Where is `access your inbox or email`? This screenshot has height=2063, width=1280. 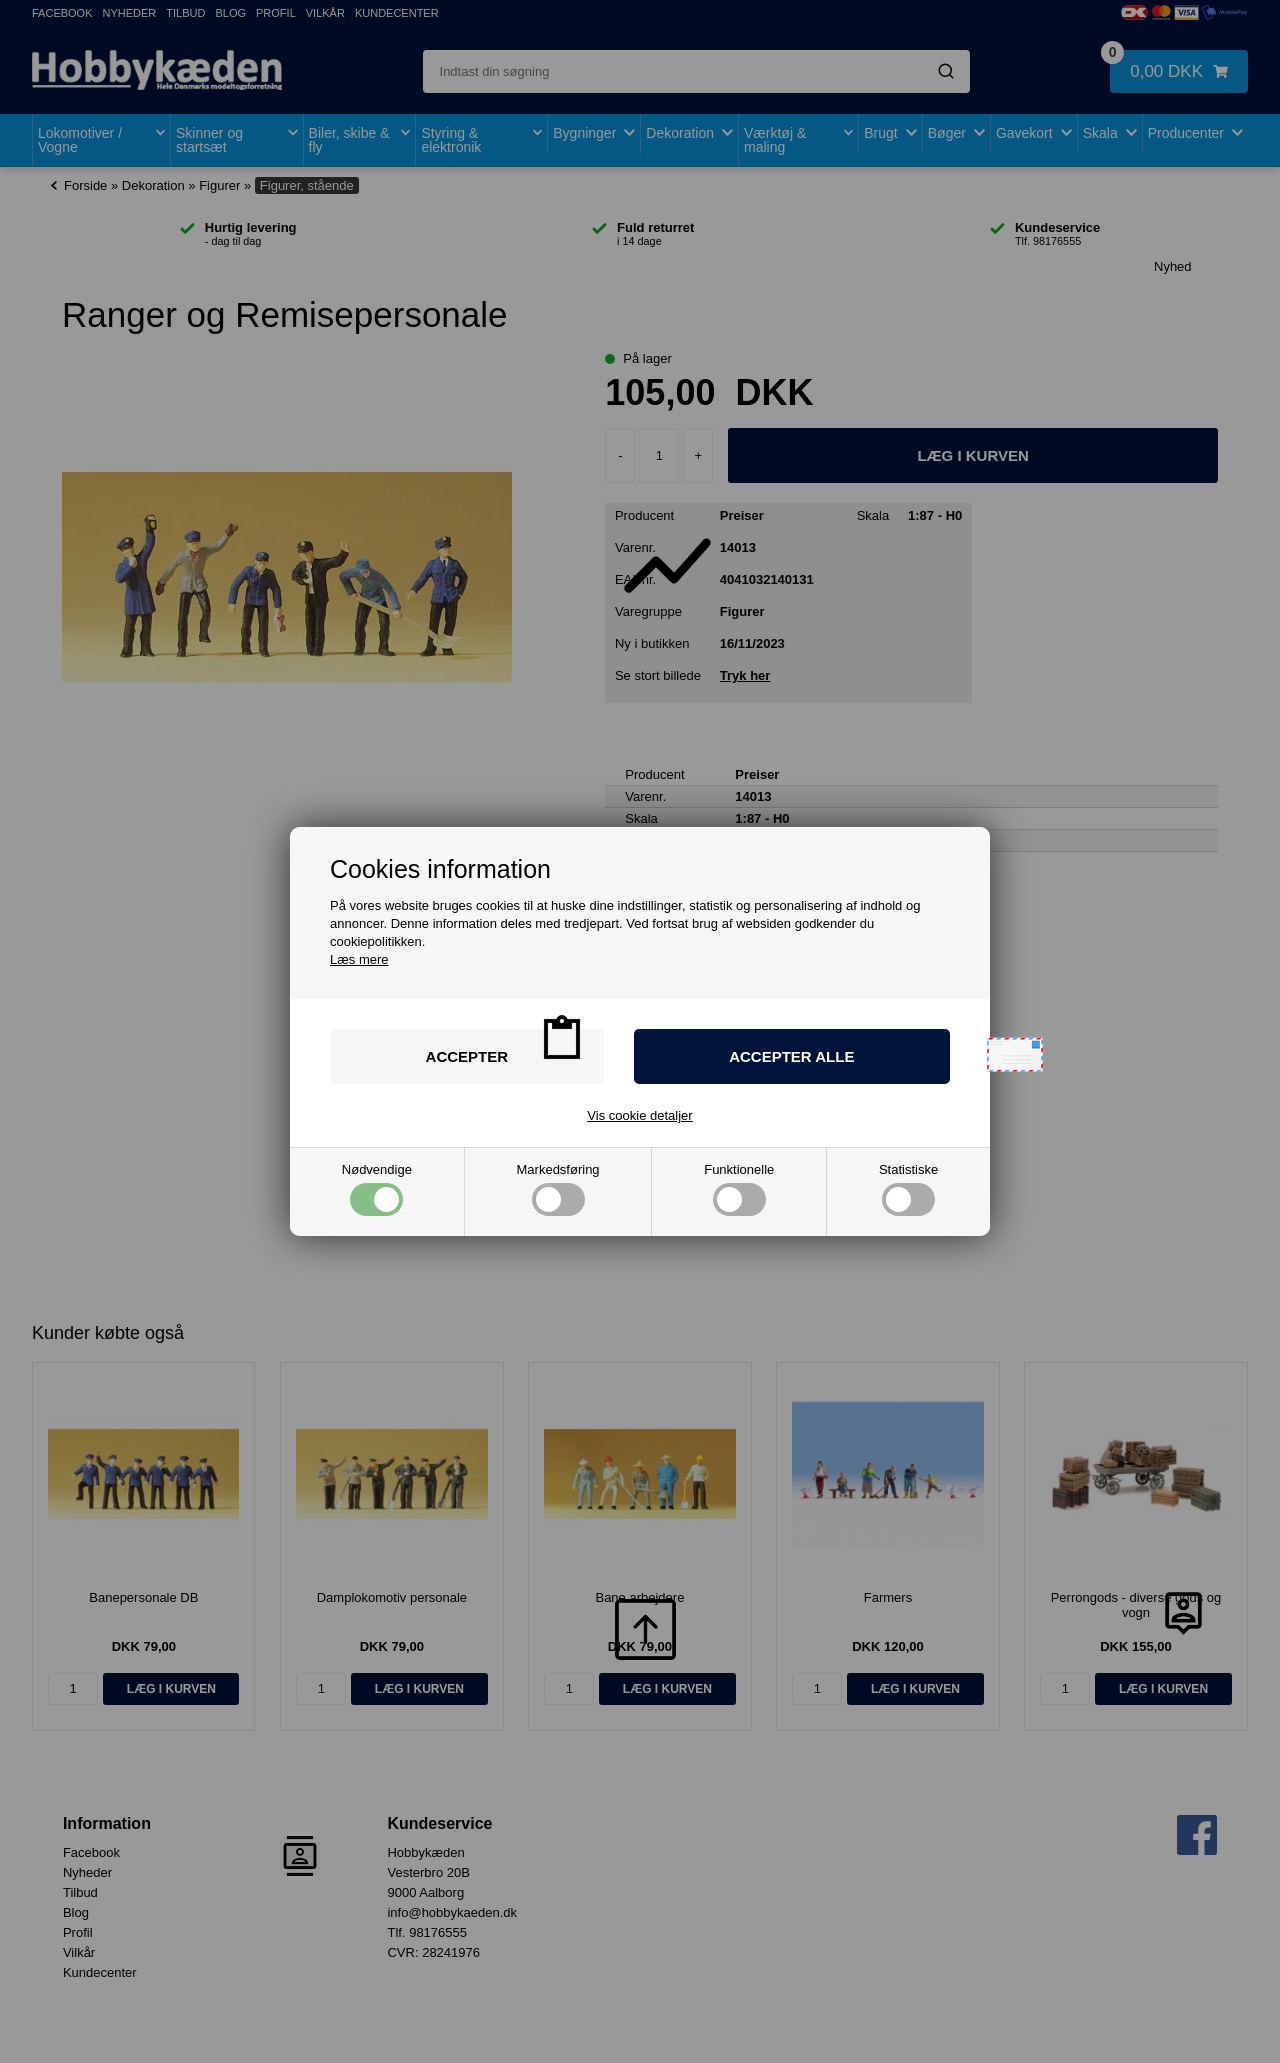 access your inbox or email is located at coordinates (1015, 1055).